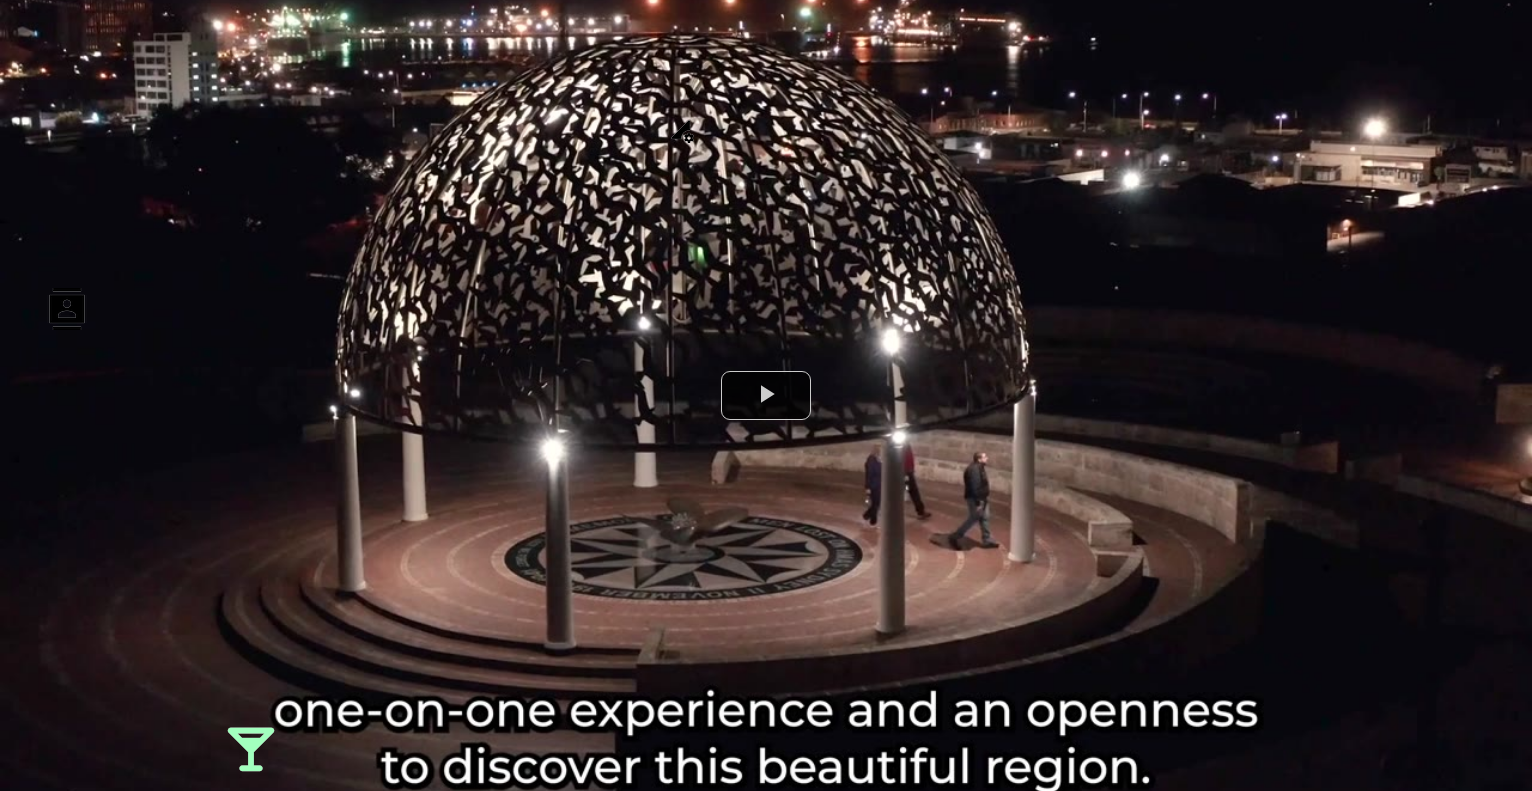 The height and width of the screenshot is (791, 1532). Describe the element at coordinates (67, 309) in the screenshot. I see `access your contacts list` at that location.